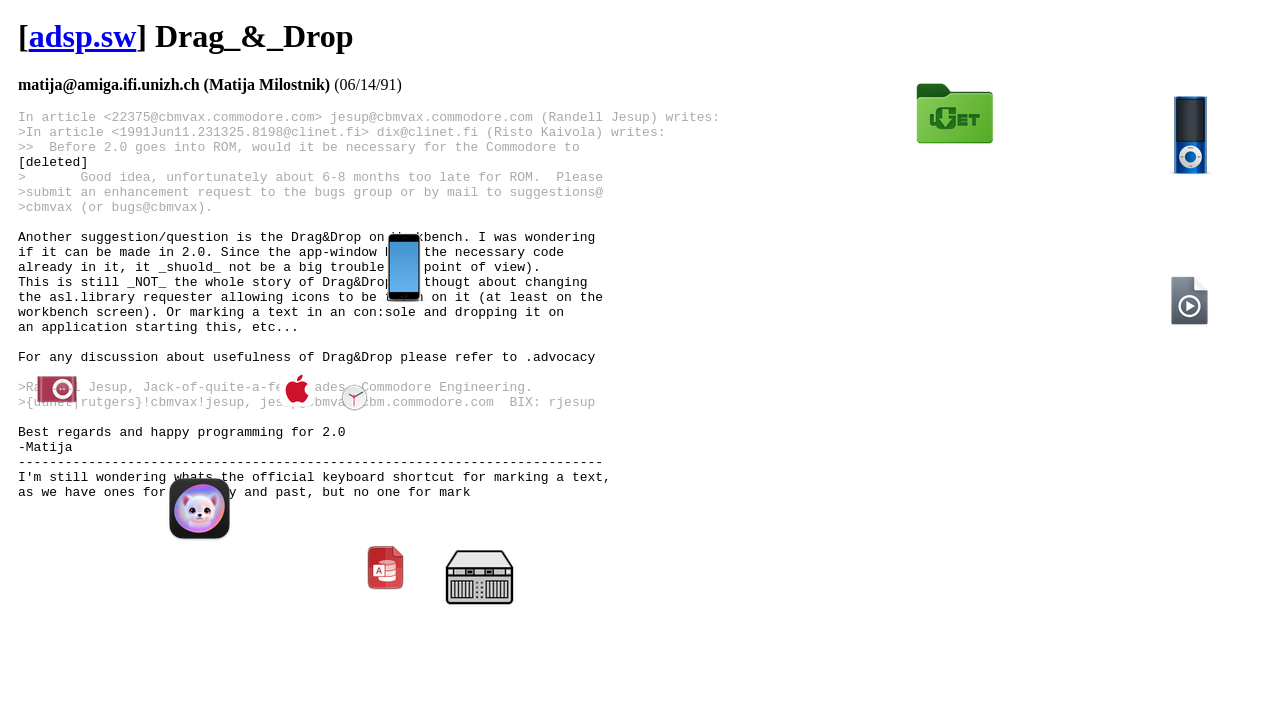  What do you see at coordinates (199, 508) in the screenshot?
I see `open Image Playground app` at bounding box center [199, 508].